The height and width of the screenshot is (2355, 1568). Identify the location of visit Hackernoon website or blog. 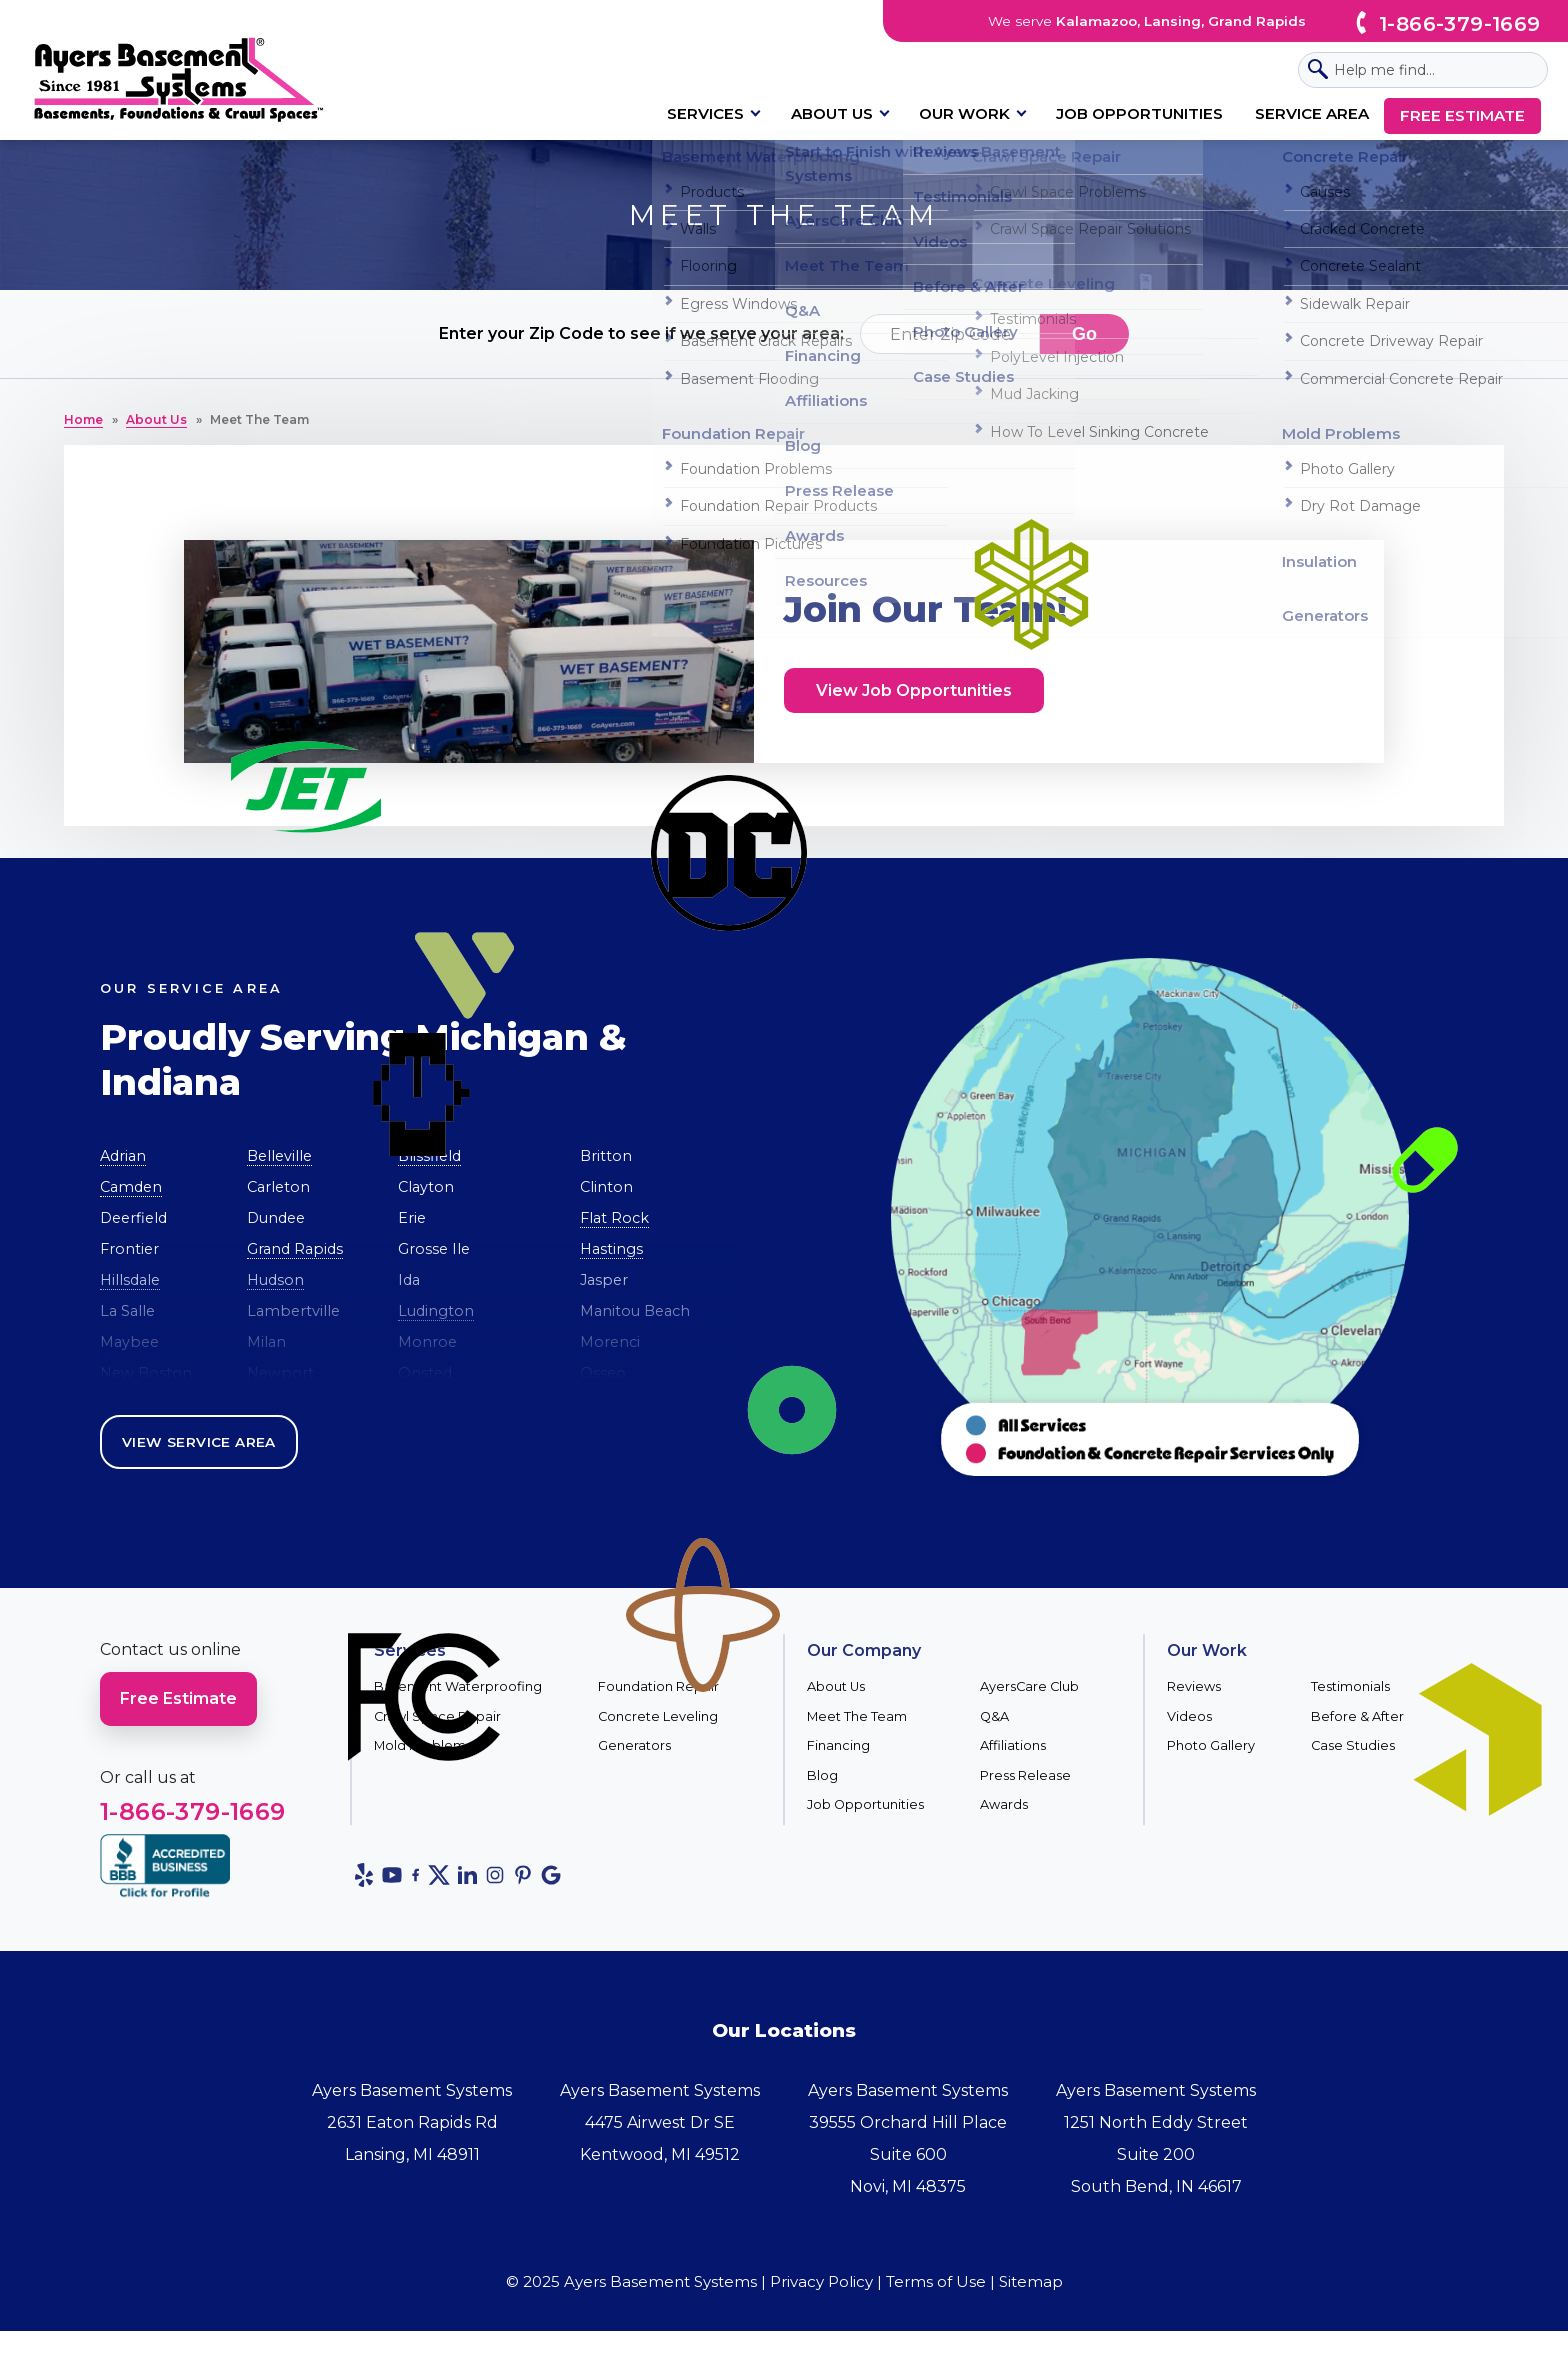
(421, 1094).